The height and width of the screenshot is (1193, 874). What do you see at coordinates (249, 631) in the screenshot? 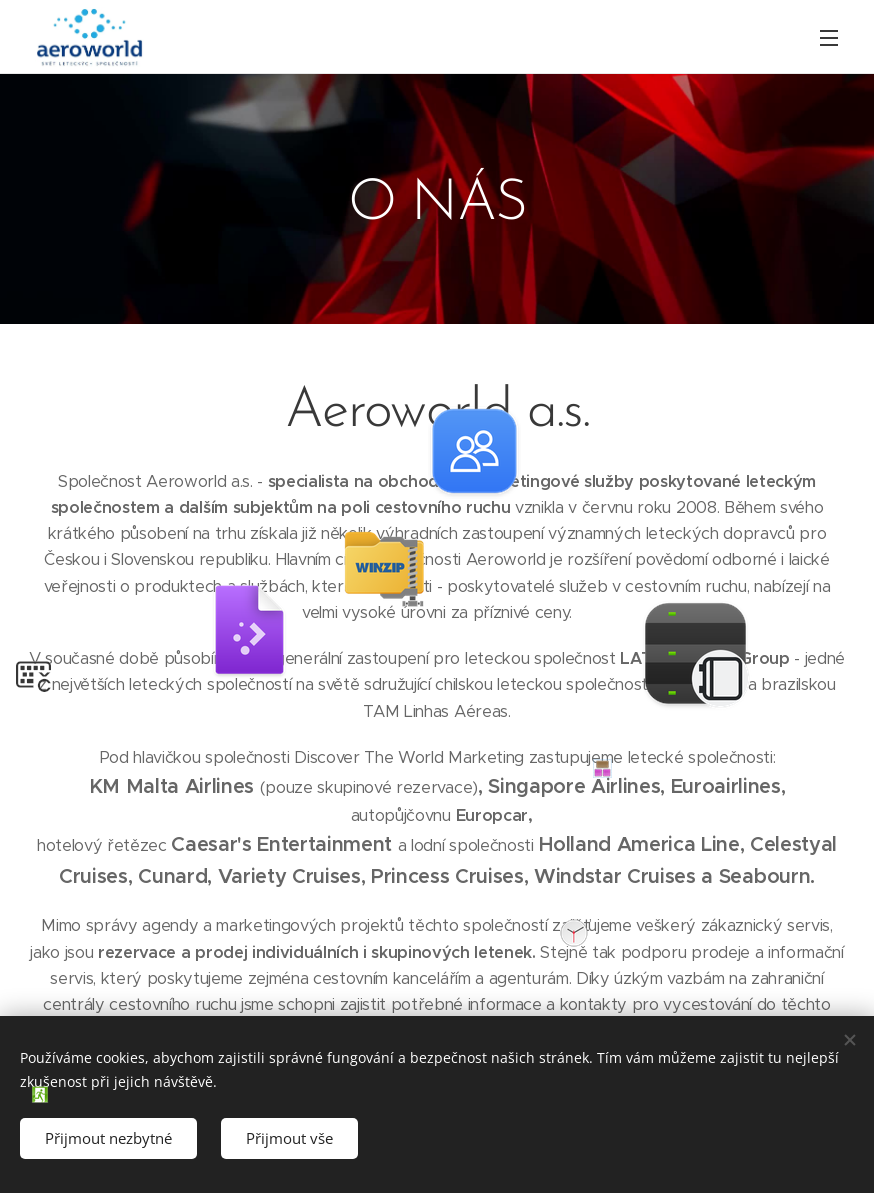
I see `plasma application file type indicator` at bounding box center [249, 631].